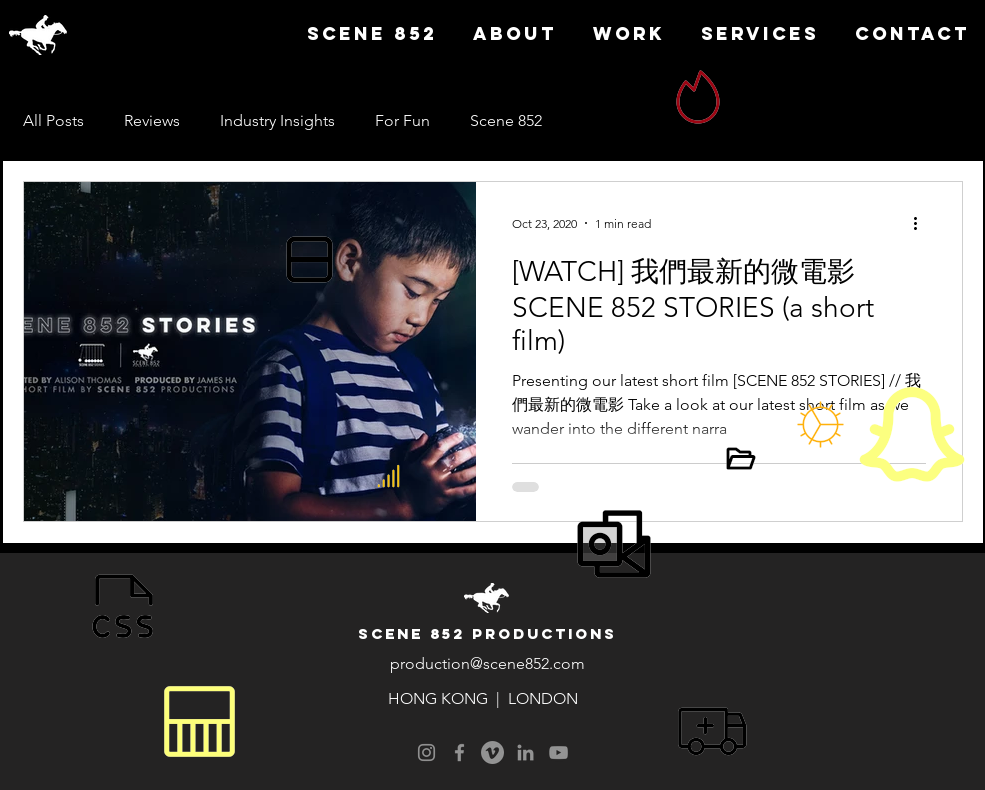  Describe the element at coordinates (698, 98) in the screenshot. I see `indicates trending or popular content` at that location.